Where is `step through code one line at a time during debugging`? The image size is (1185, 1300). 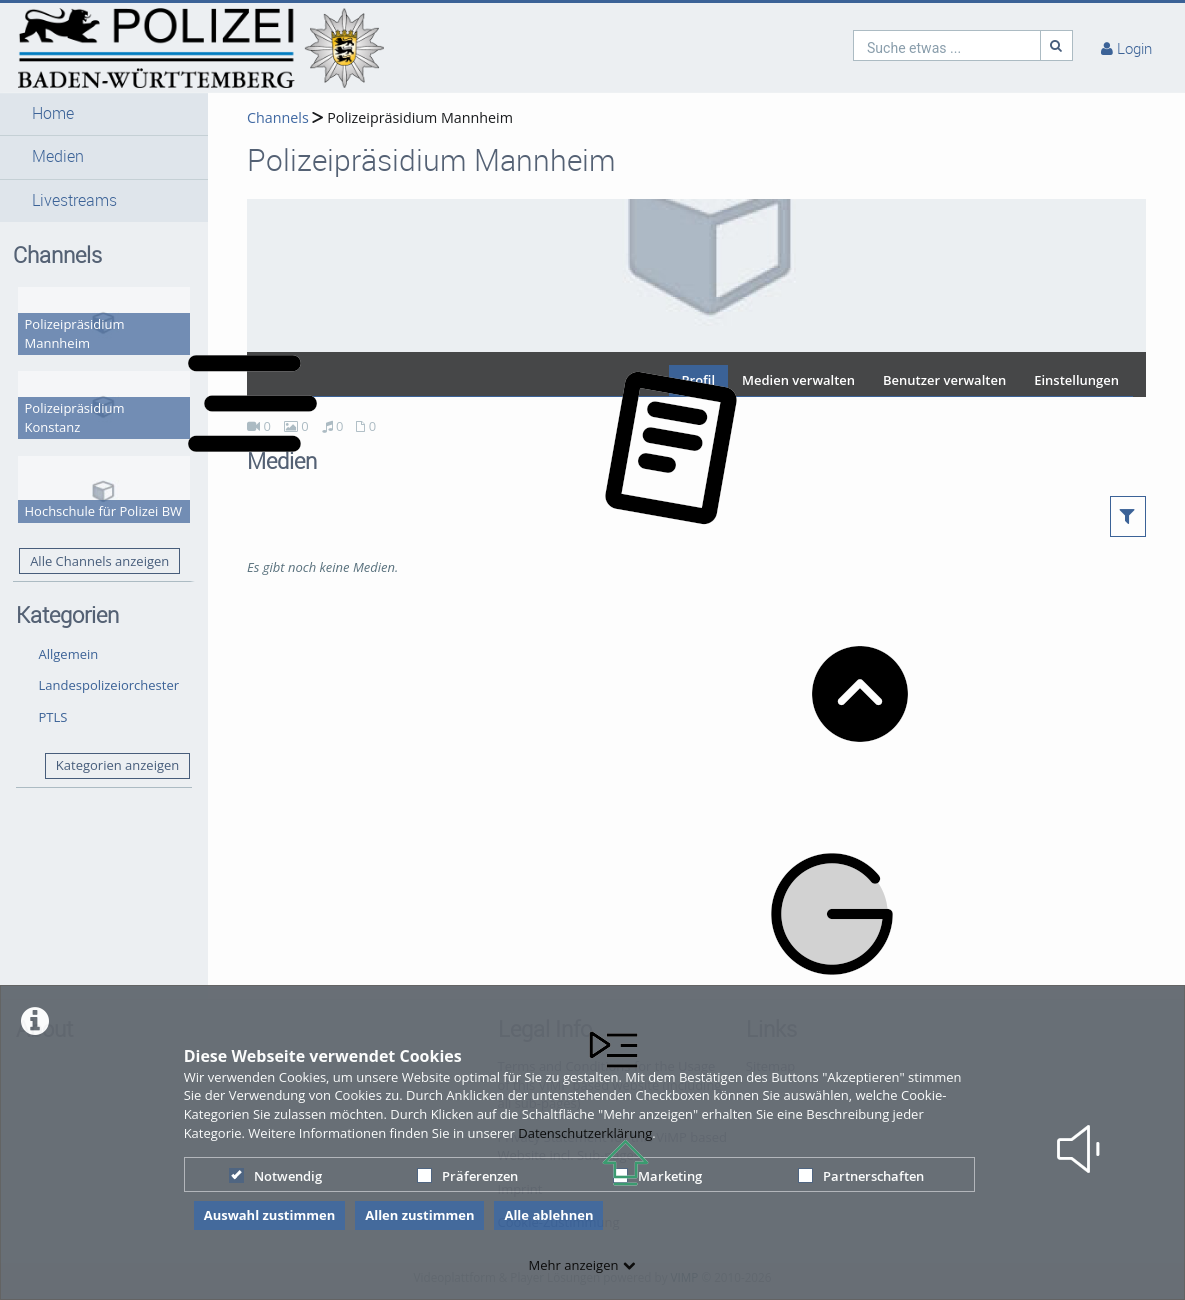
step through code one line at a time during debugging is located at coordinates (613, 1050).